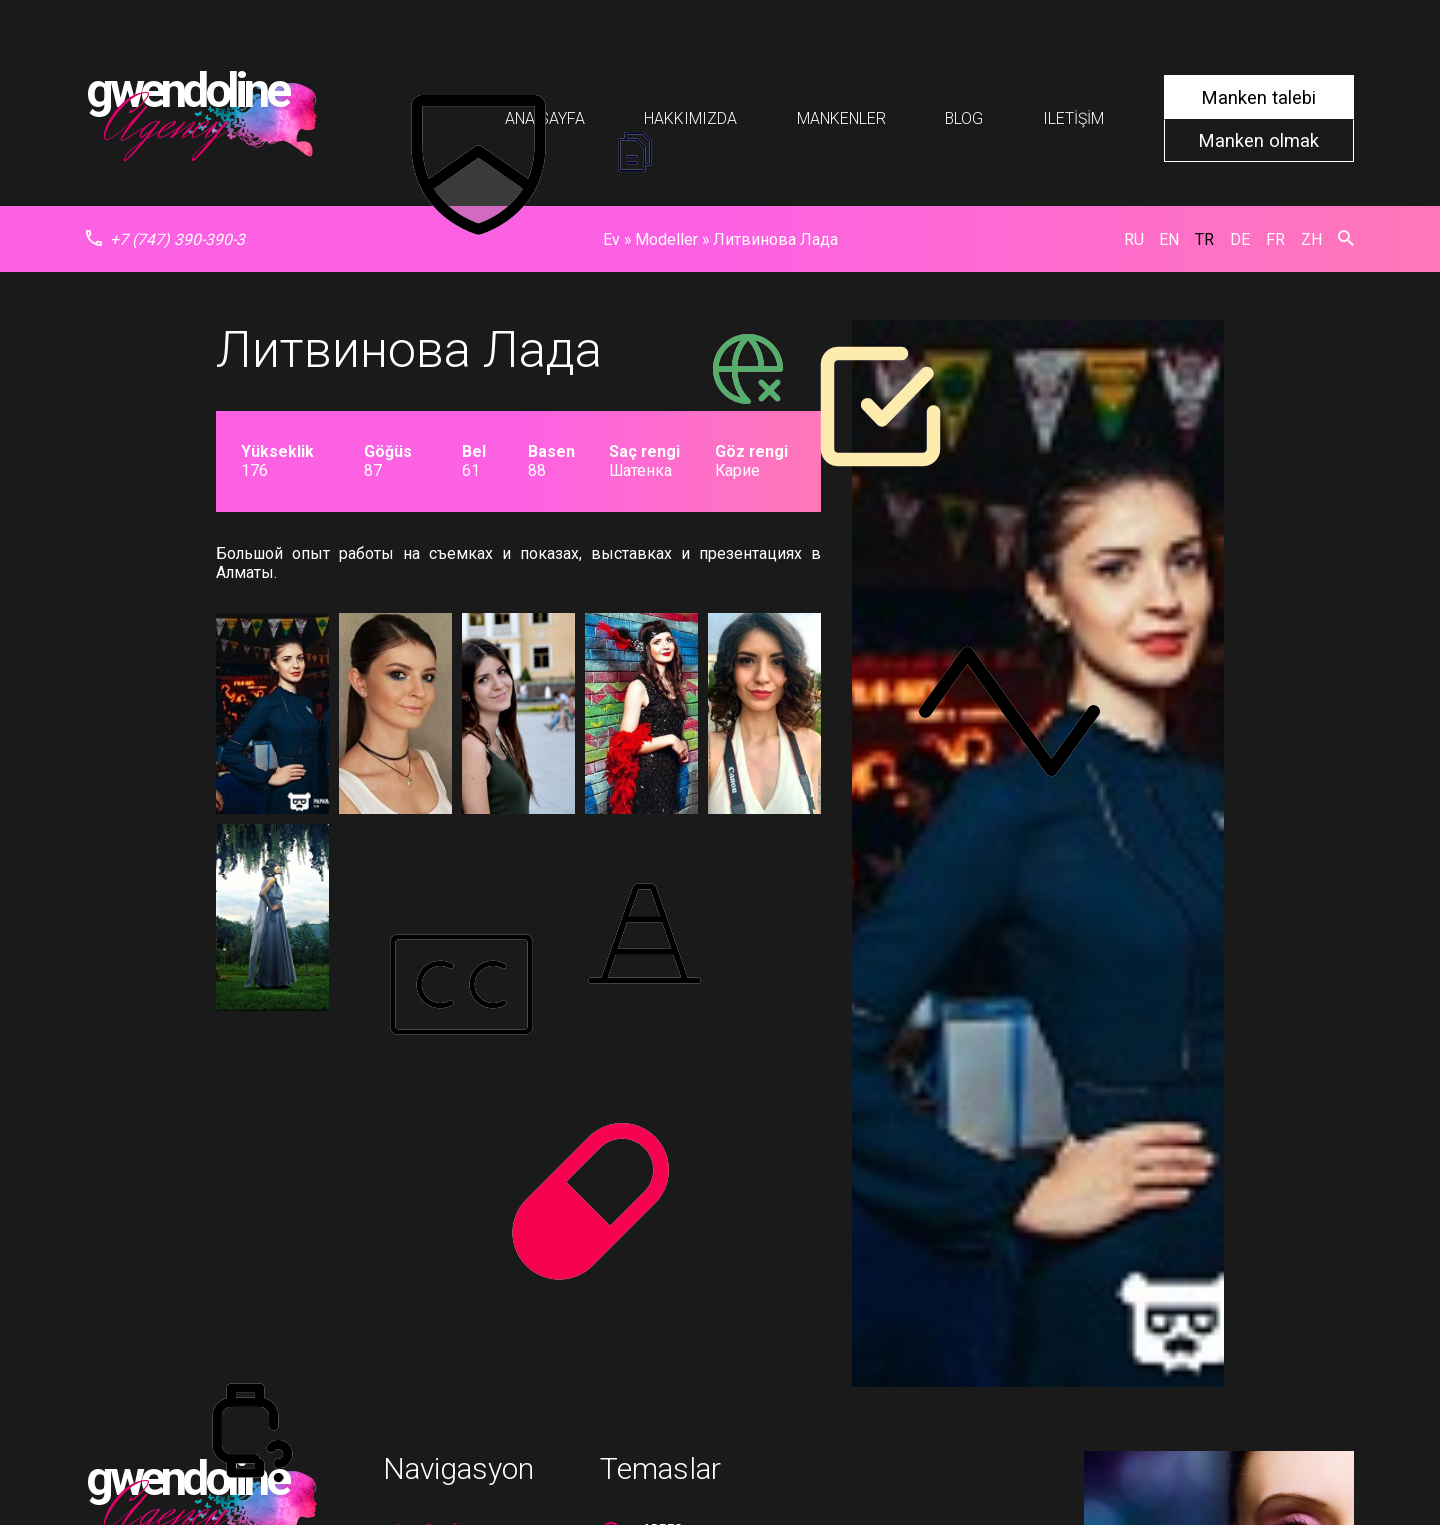  I want to click on enable closed captions for video content, so click(461, 984).